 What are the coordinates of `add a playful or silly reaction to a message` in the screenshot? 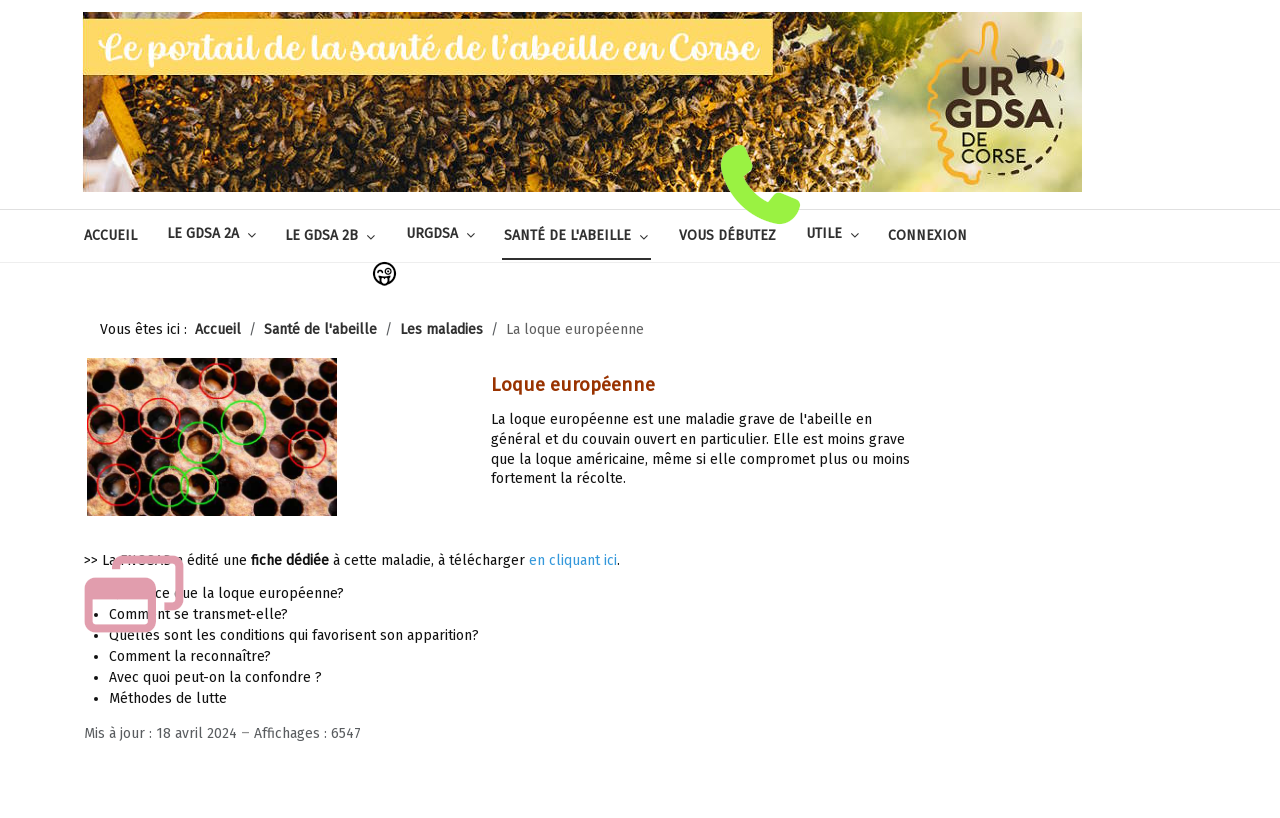 It's located at (384, 273).